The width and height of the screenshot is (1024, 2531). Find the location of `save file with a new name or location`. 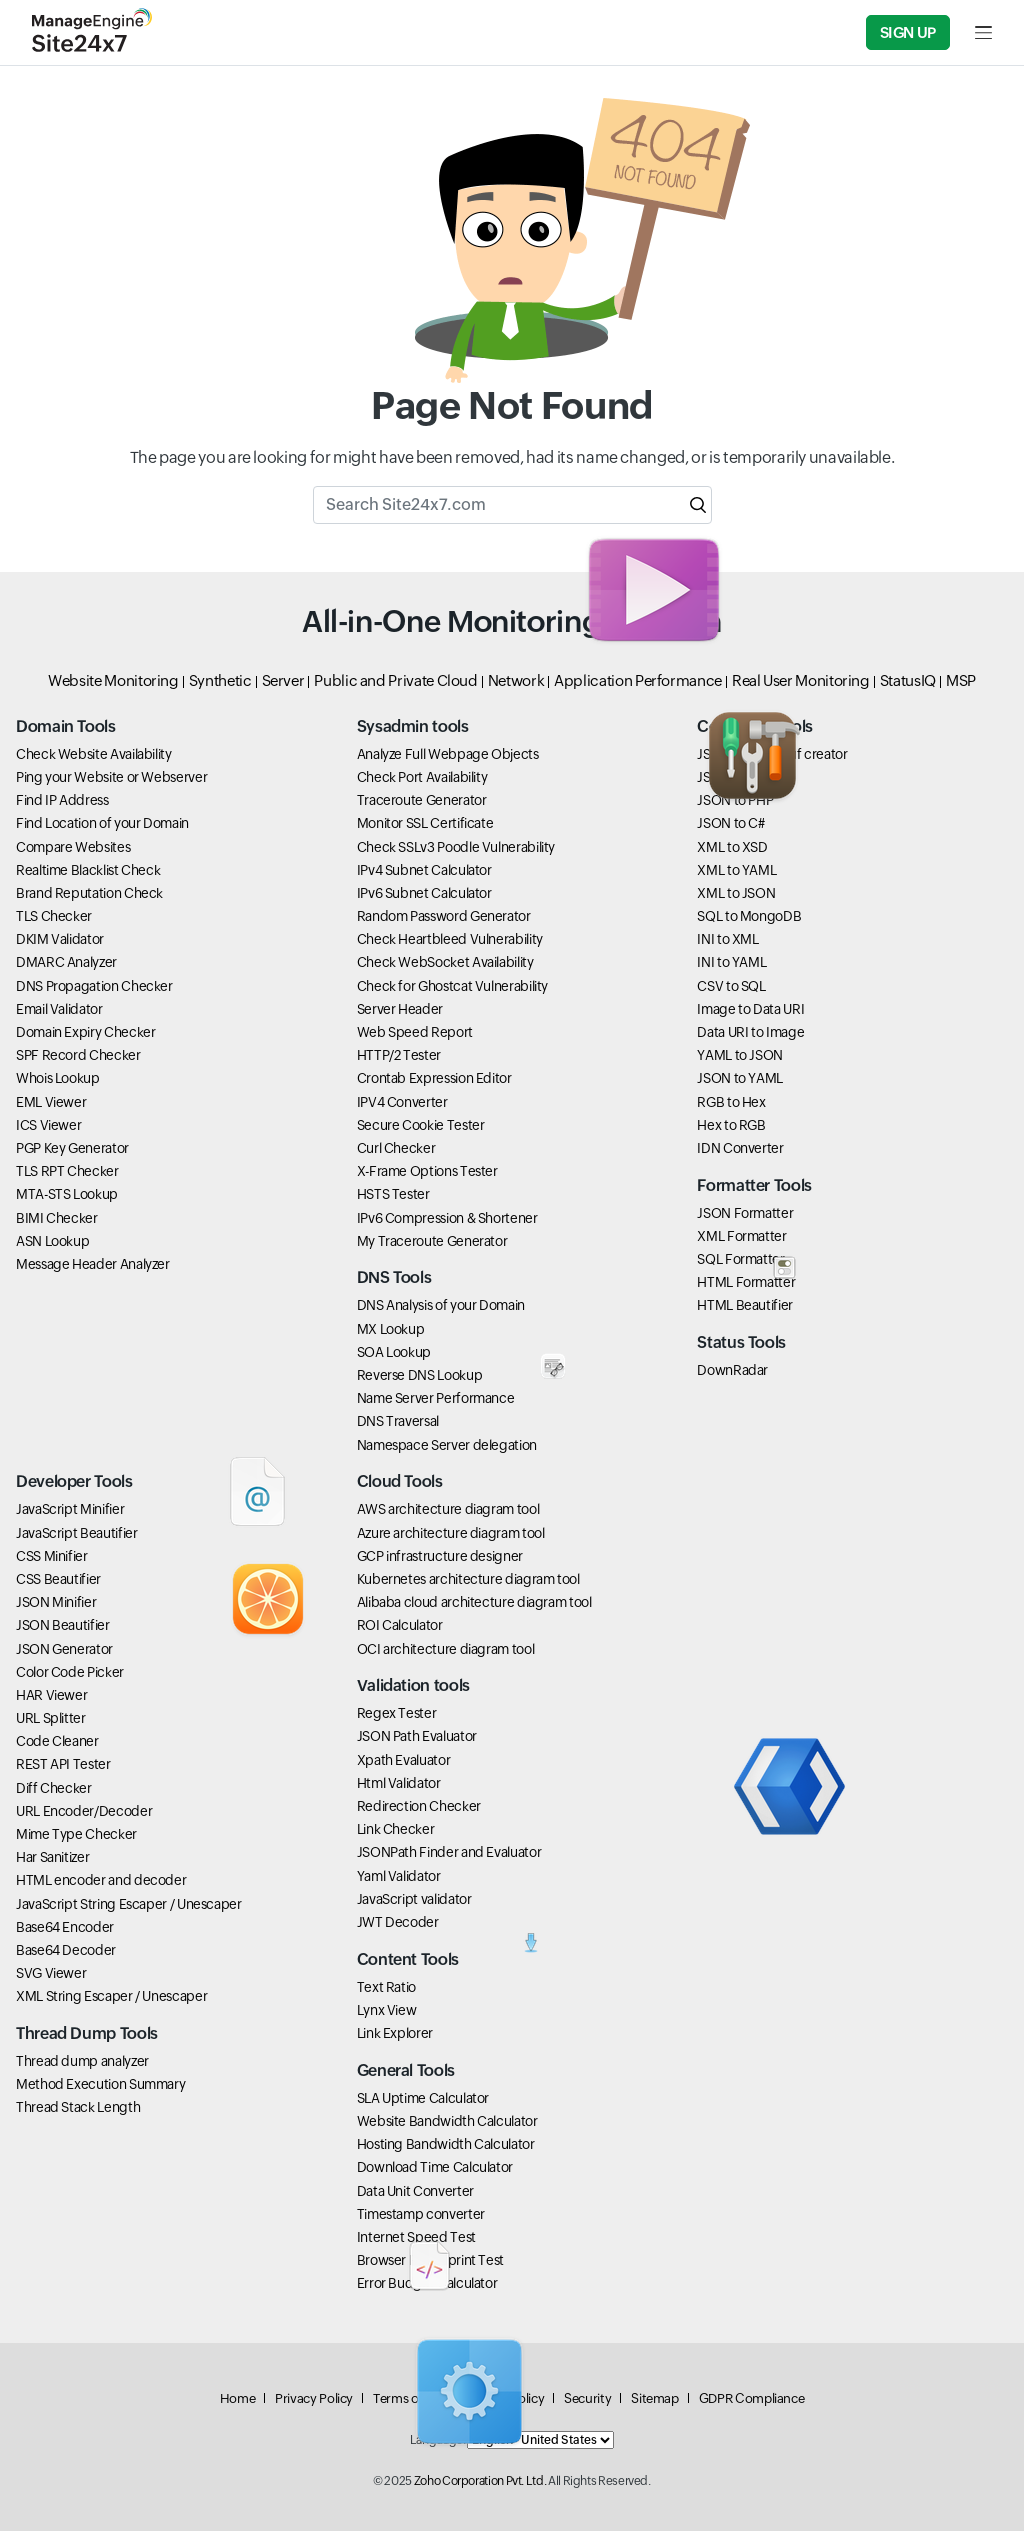

save file with a new name or location is located at coordinates (531, 1943).